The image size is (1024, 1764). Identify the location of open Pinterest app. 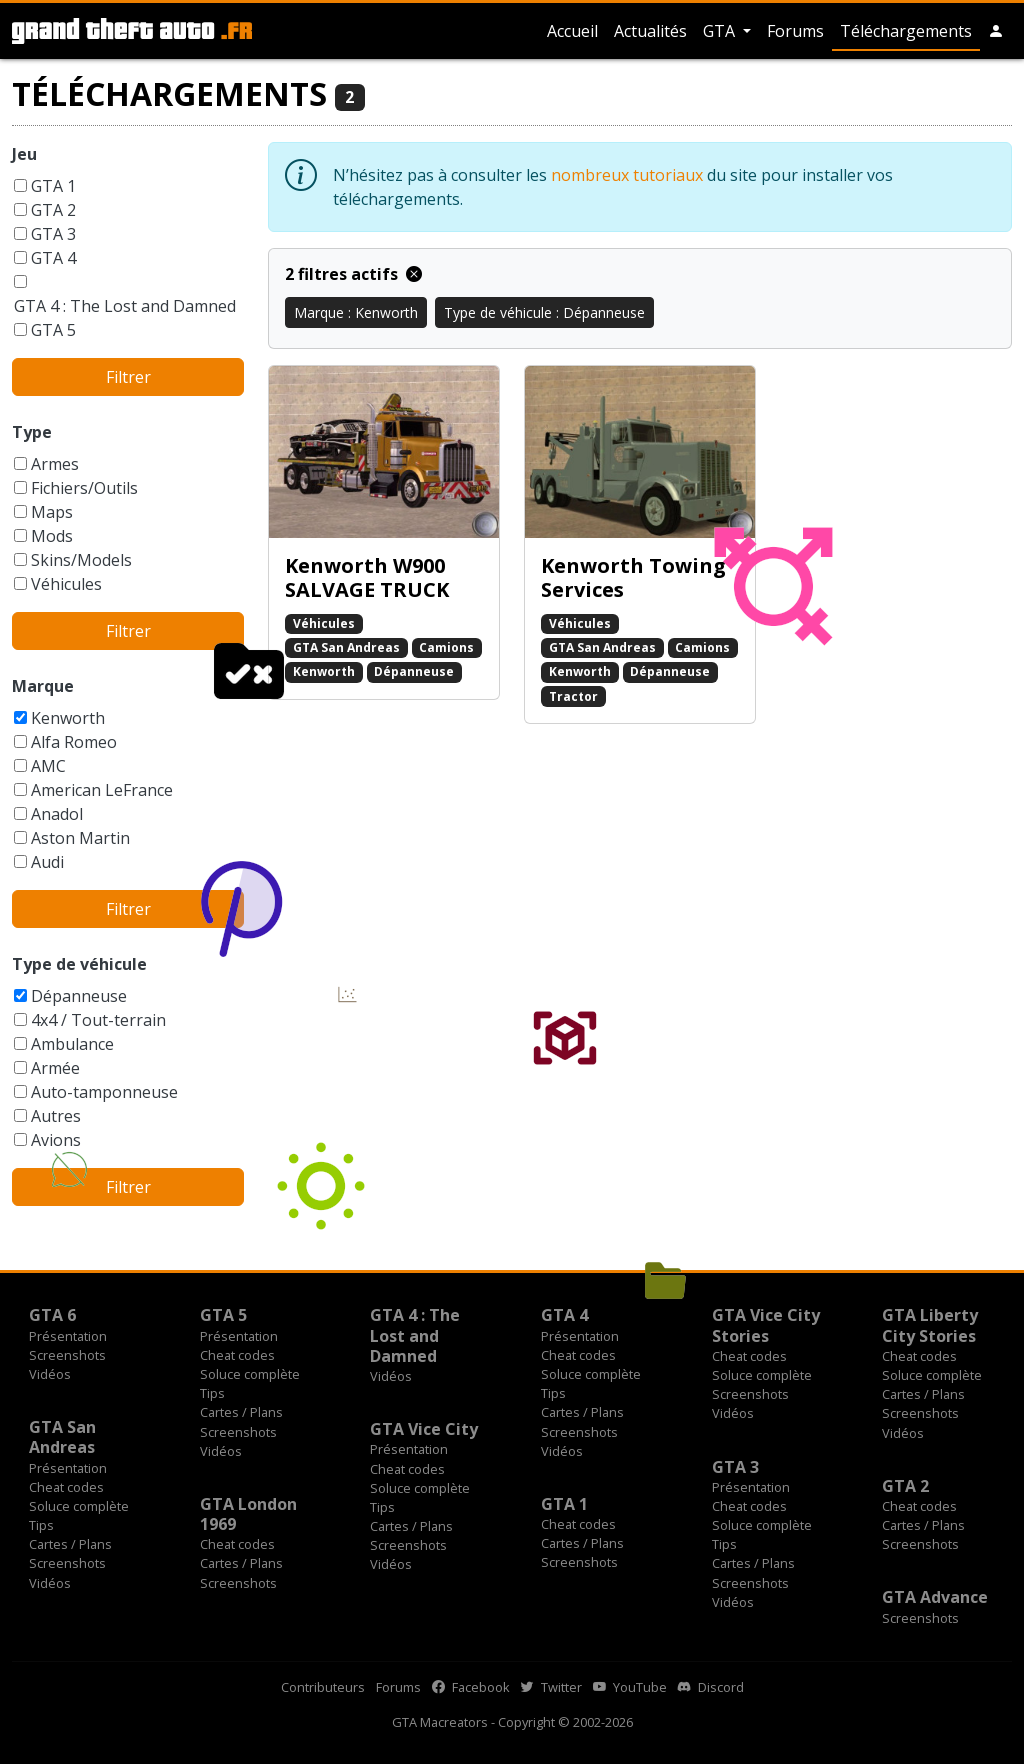
(238, 909).